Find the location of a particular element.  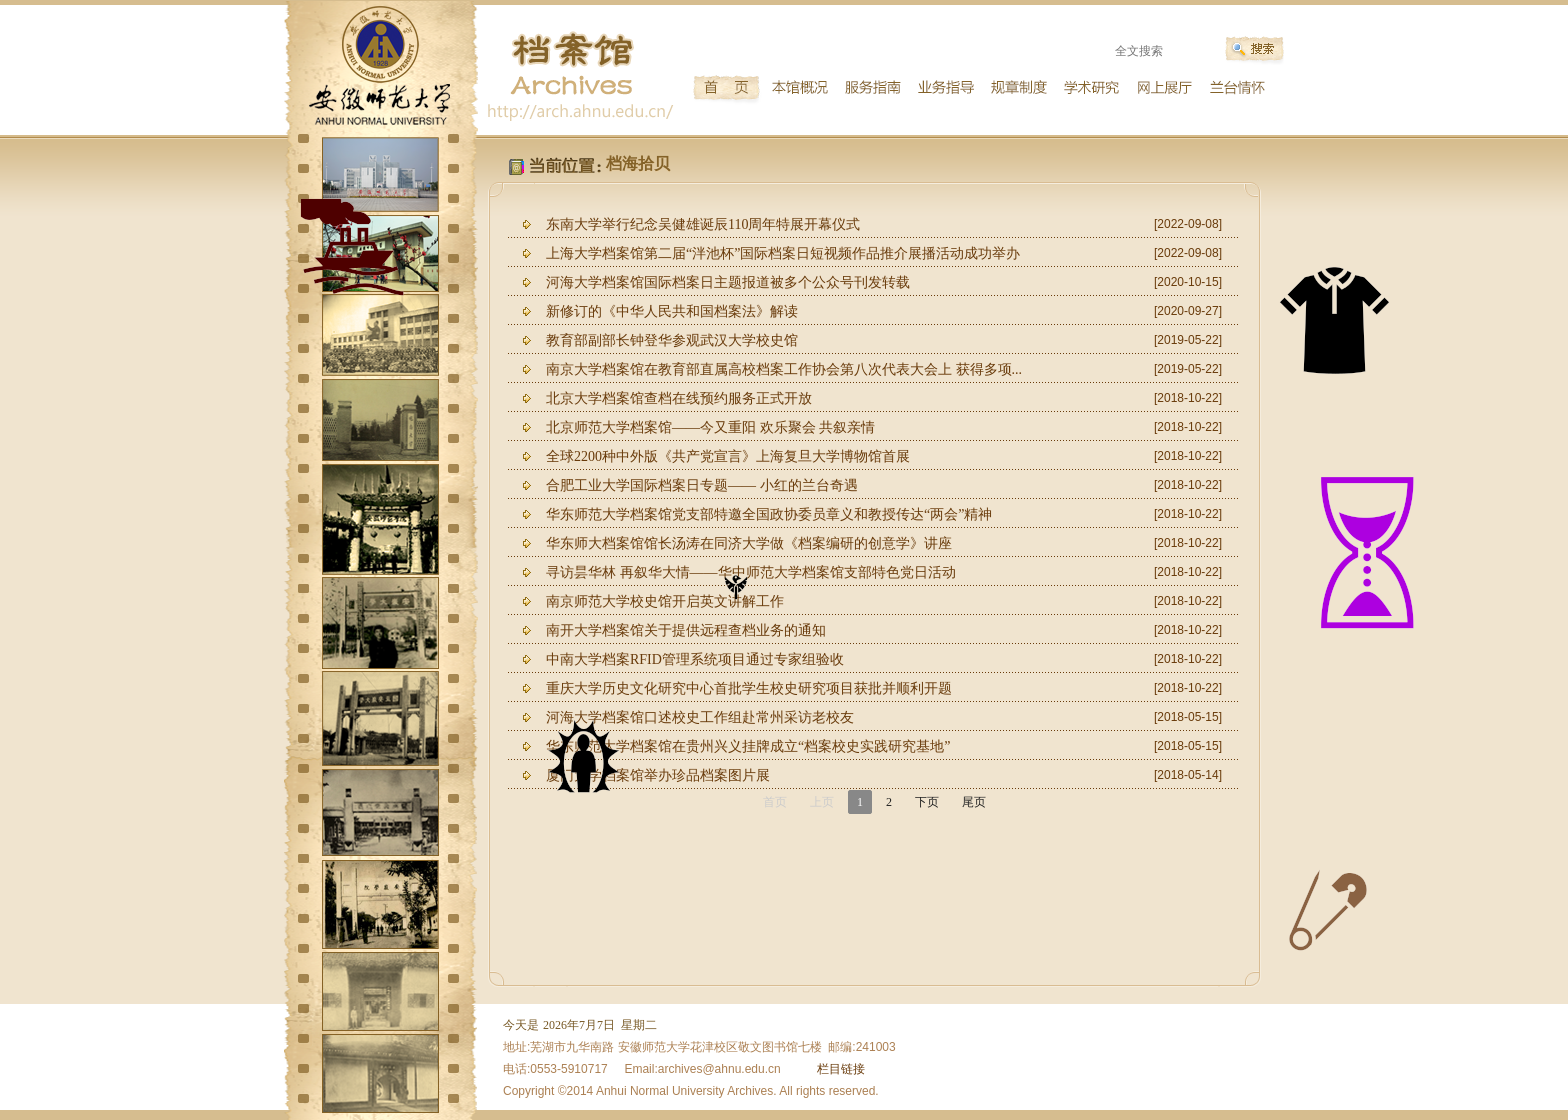

indicates a timer or countdown in progress is located at coordinates (1366, 552).